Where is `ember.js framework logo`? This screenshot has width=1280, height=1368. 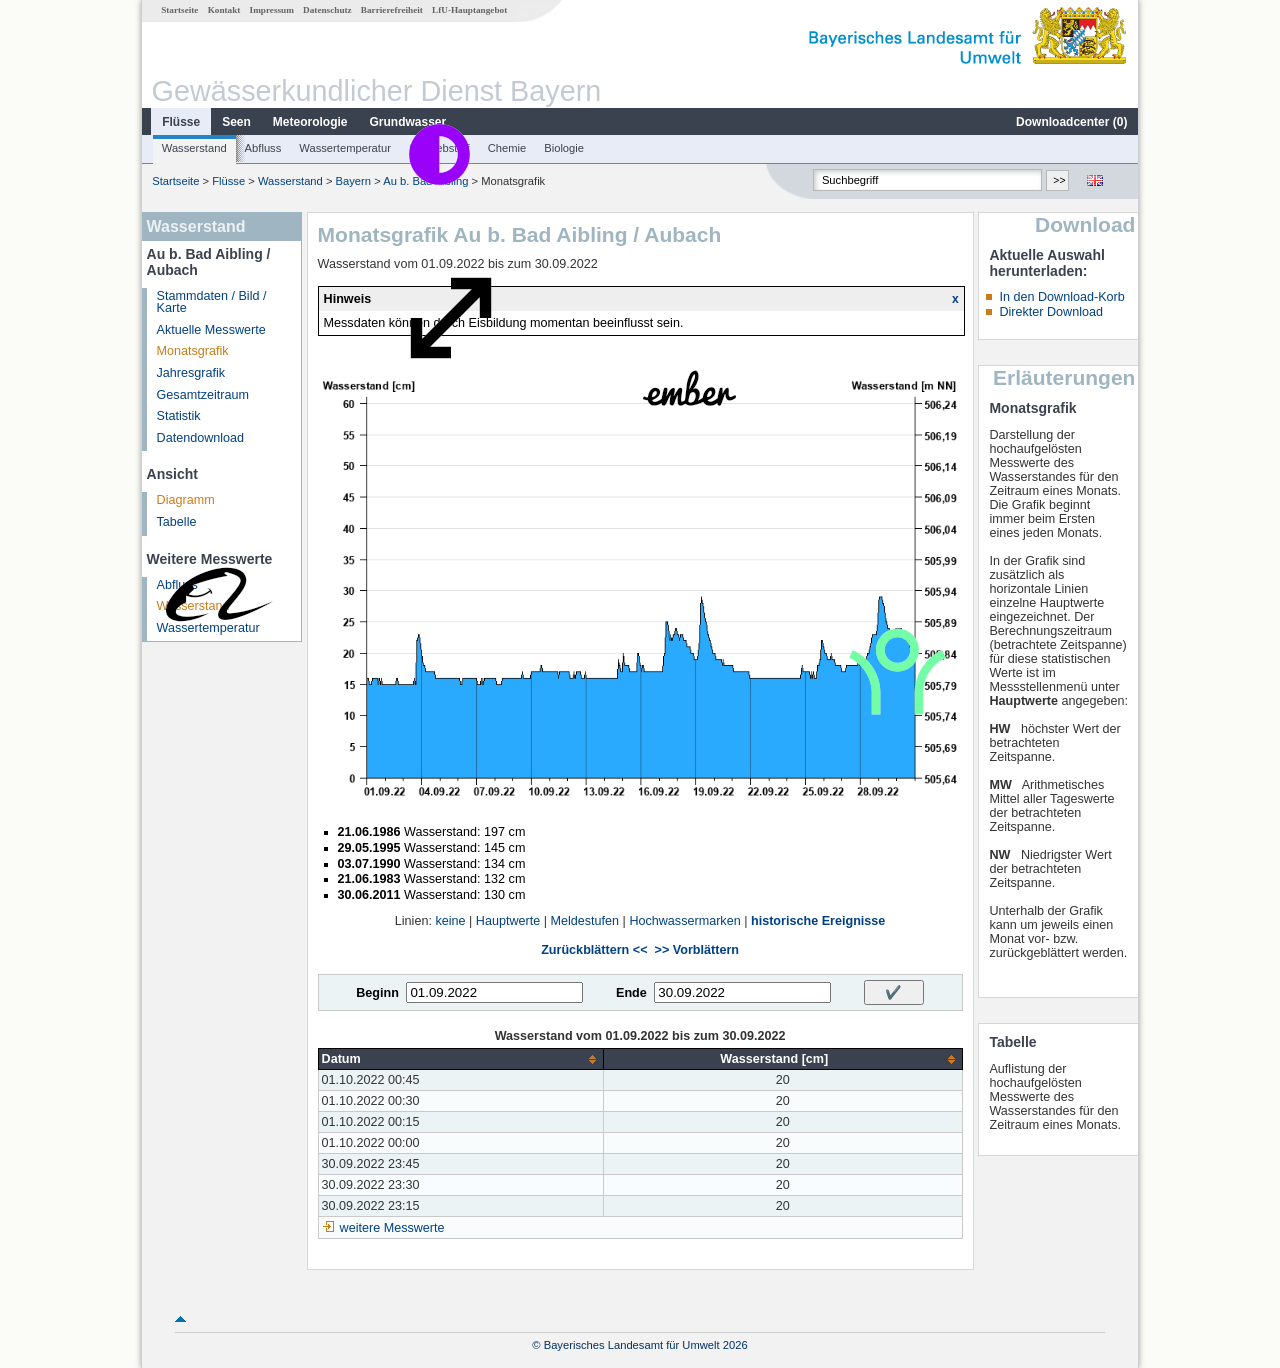
ember.js framework logo is located at coordinates (689, 396).